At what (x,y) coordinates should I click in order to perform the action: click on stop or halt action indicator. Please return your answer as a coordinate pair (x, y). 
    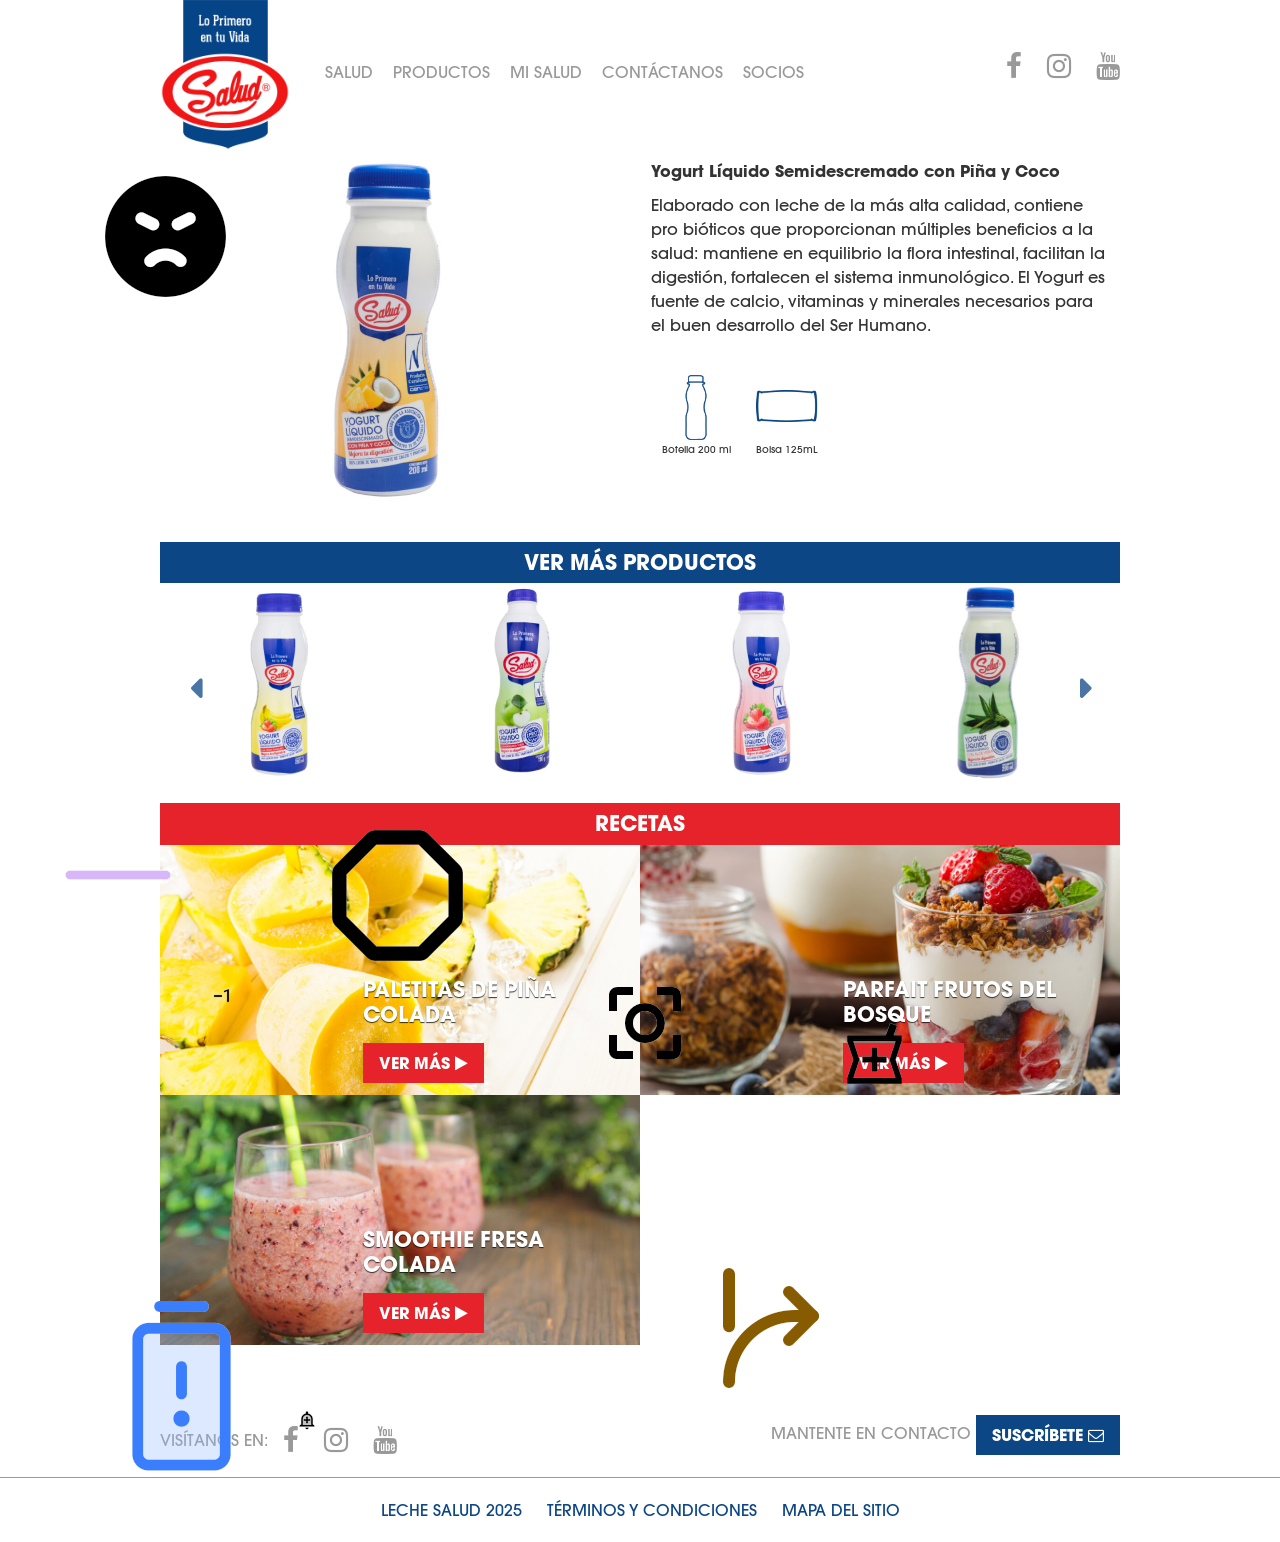
    Looking at the image, I should click on (397, 895).